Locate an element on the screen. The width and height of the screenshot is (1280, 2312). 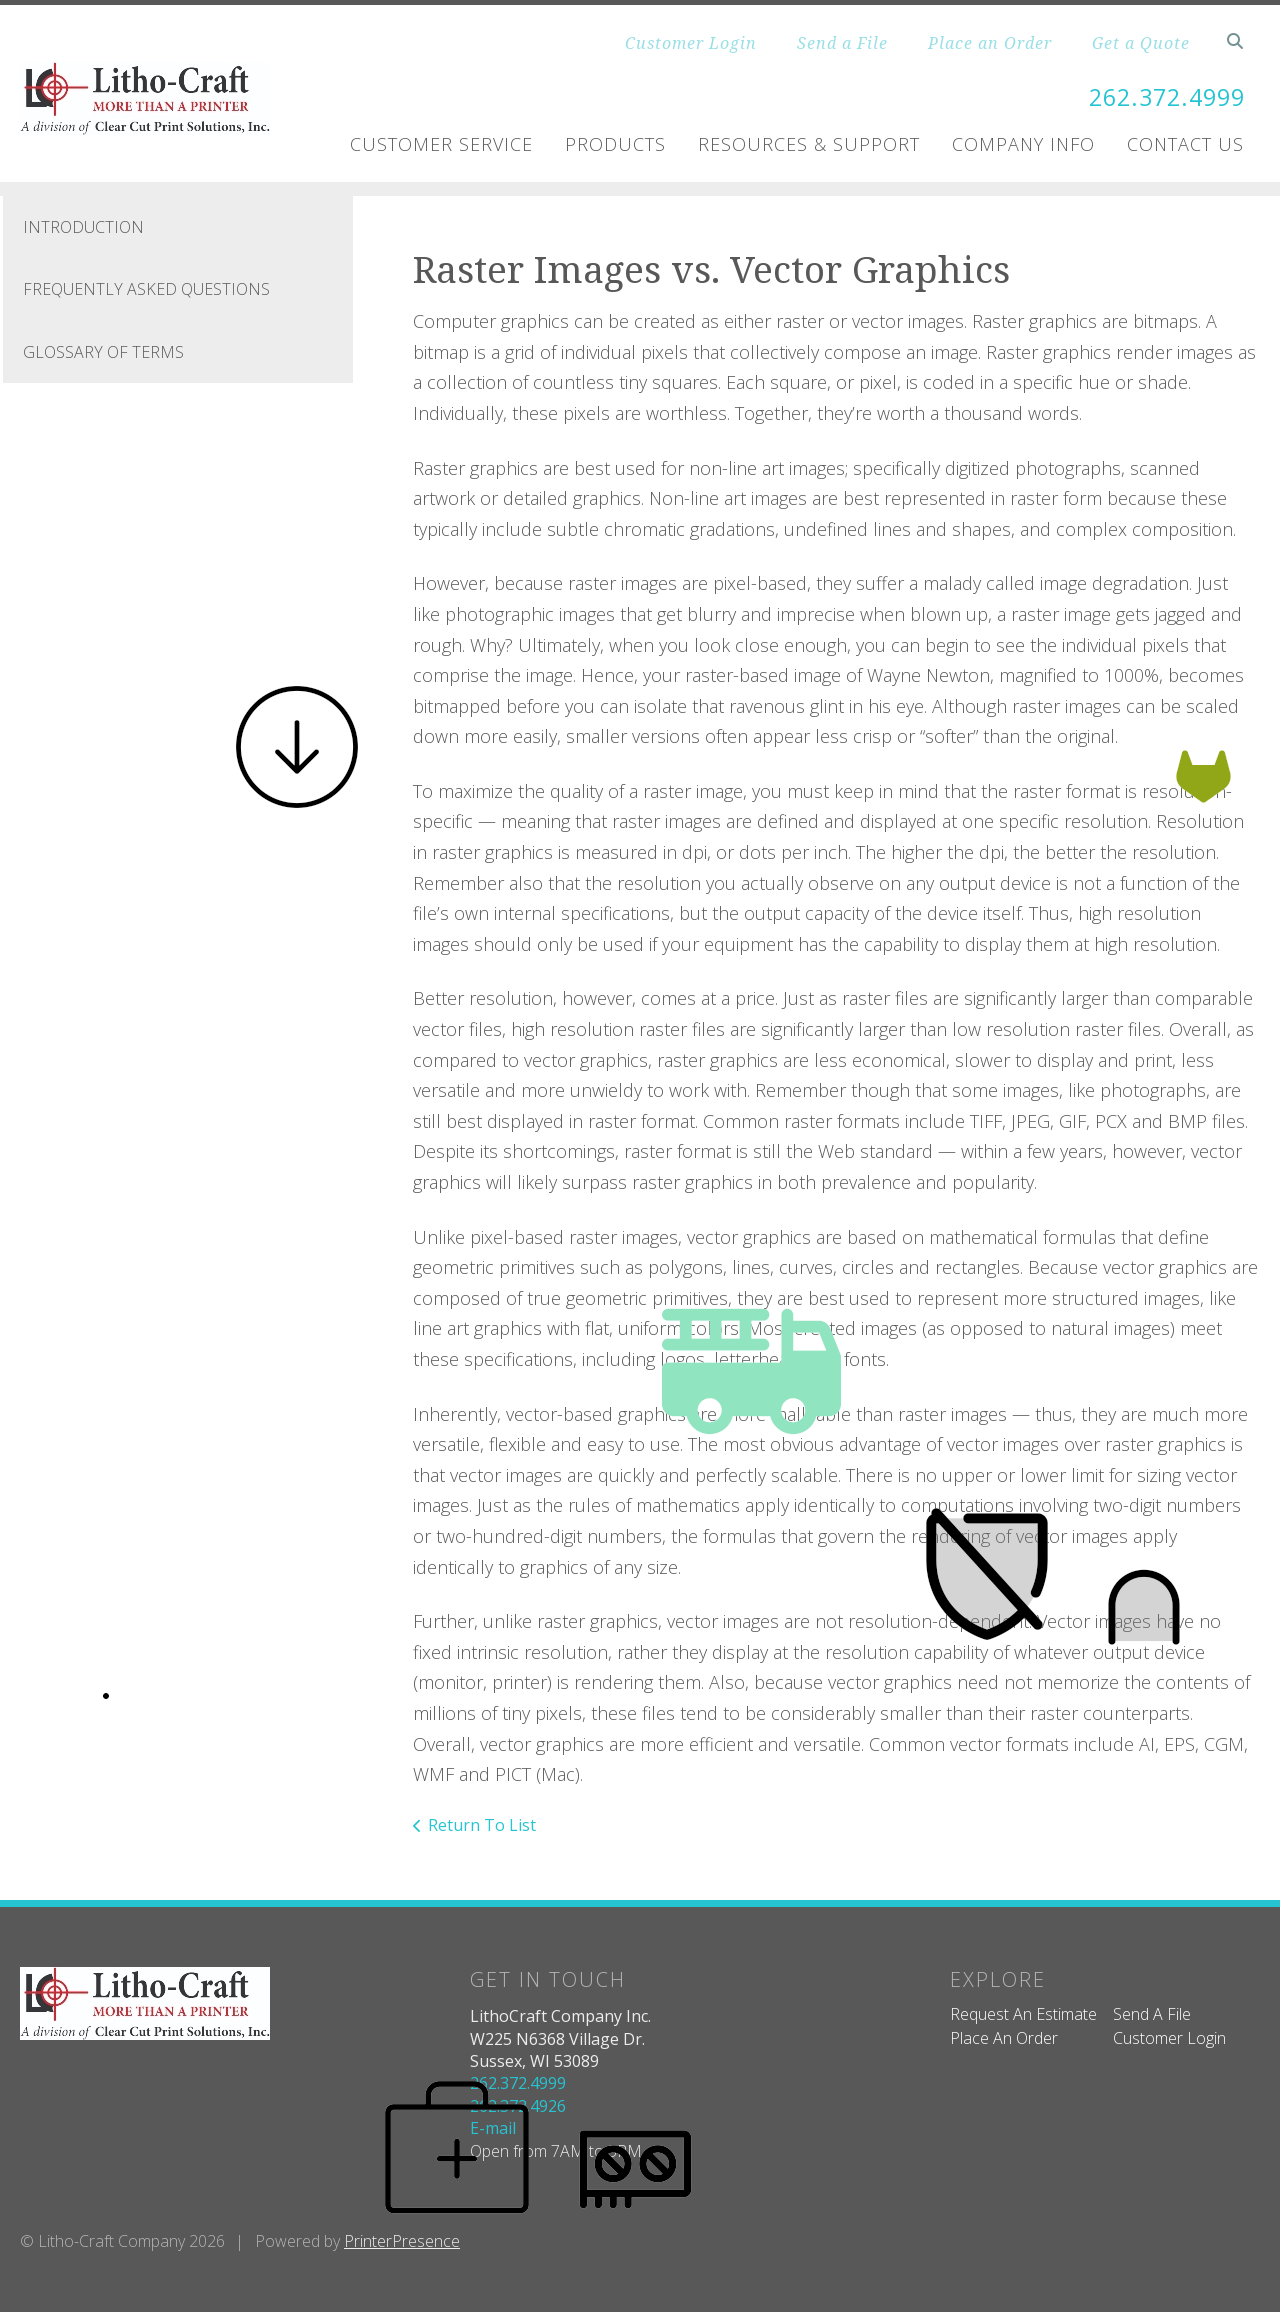
open gitlab repository is located at coordinates (1203, 775).